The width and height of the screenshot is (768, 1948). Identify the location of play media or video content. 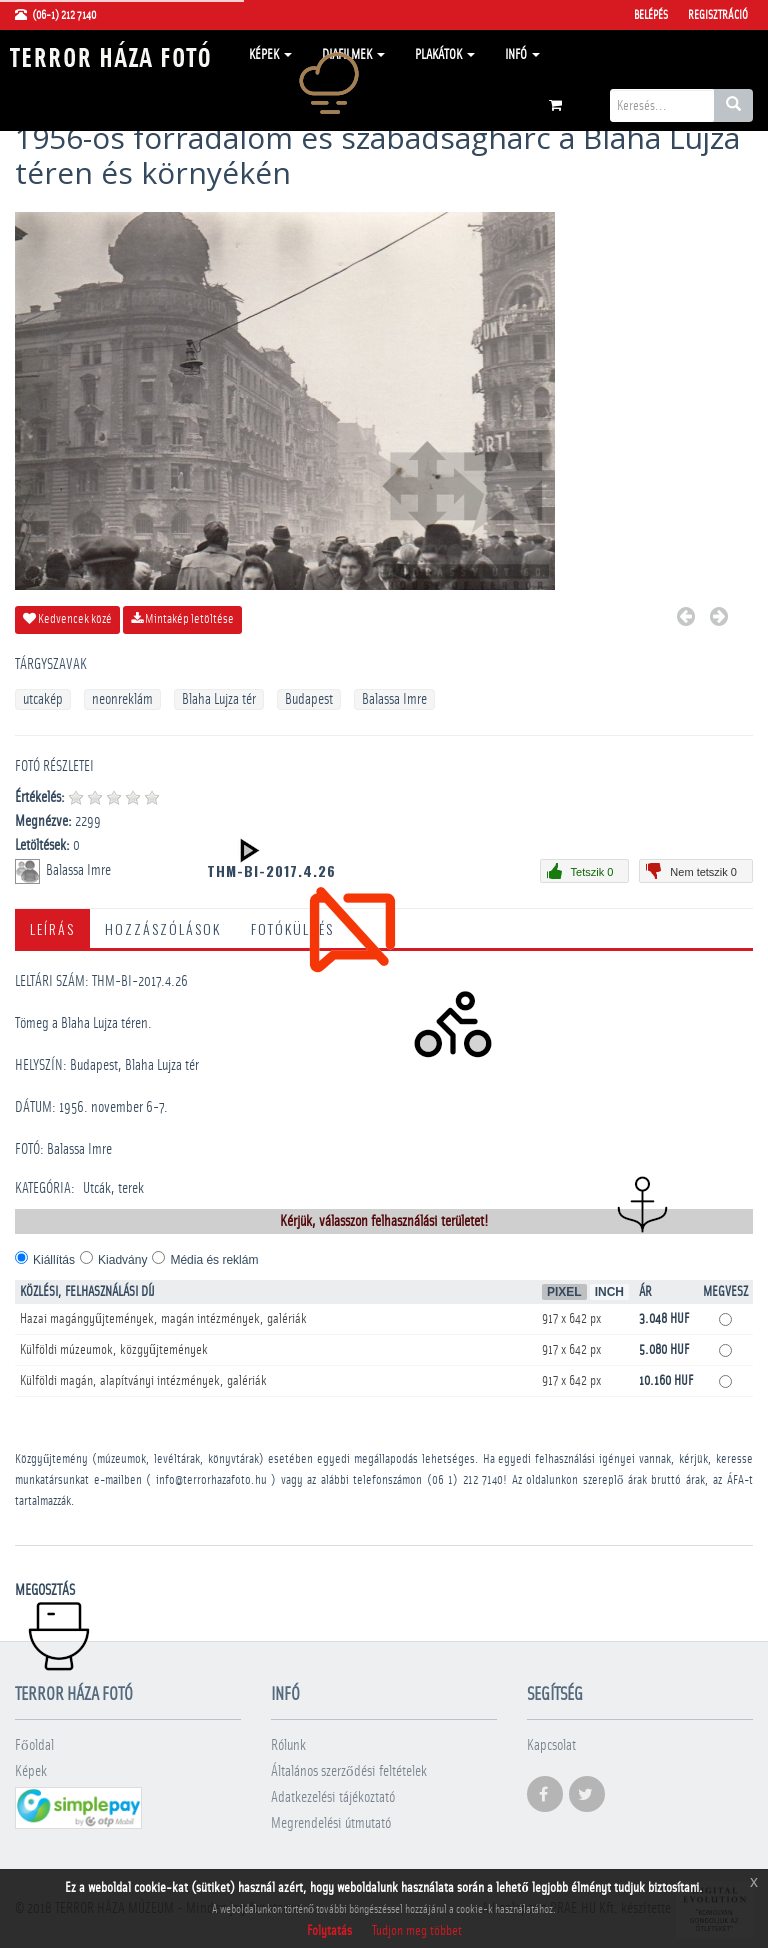
(247, 850).